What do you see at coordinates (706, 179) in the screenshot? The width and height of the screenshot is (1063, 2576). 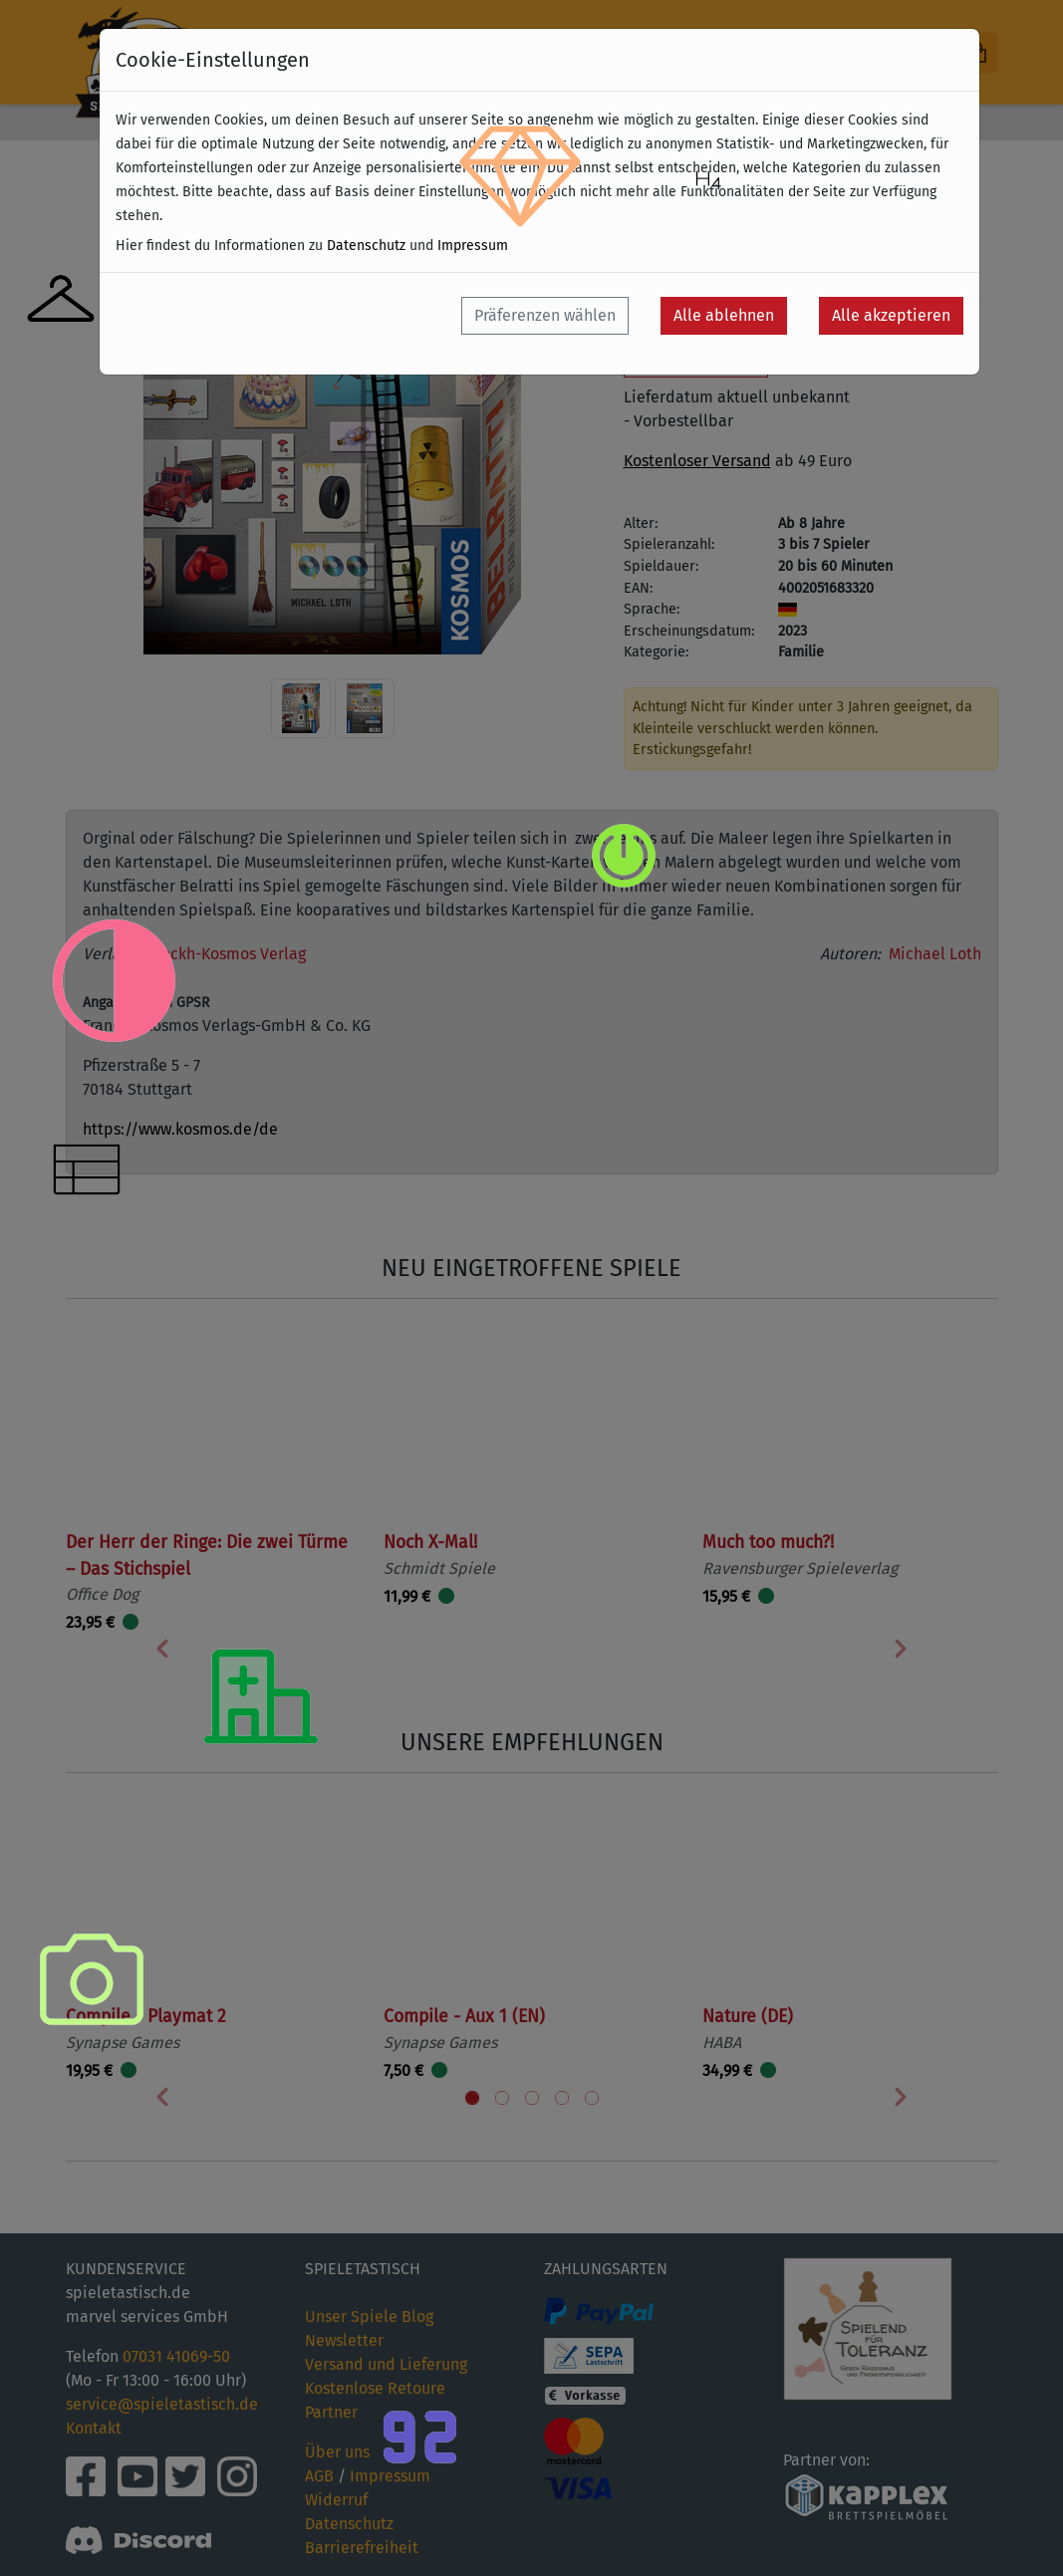 I see `format text as heading level 4` at bounding box center [706, 179].